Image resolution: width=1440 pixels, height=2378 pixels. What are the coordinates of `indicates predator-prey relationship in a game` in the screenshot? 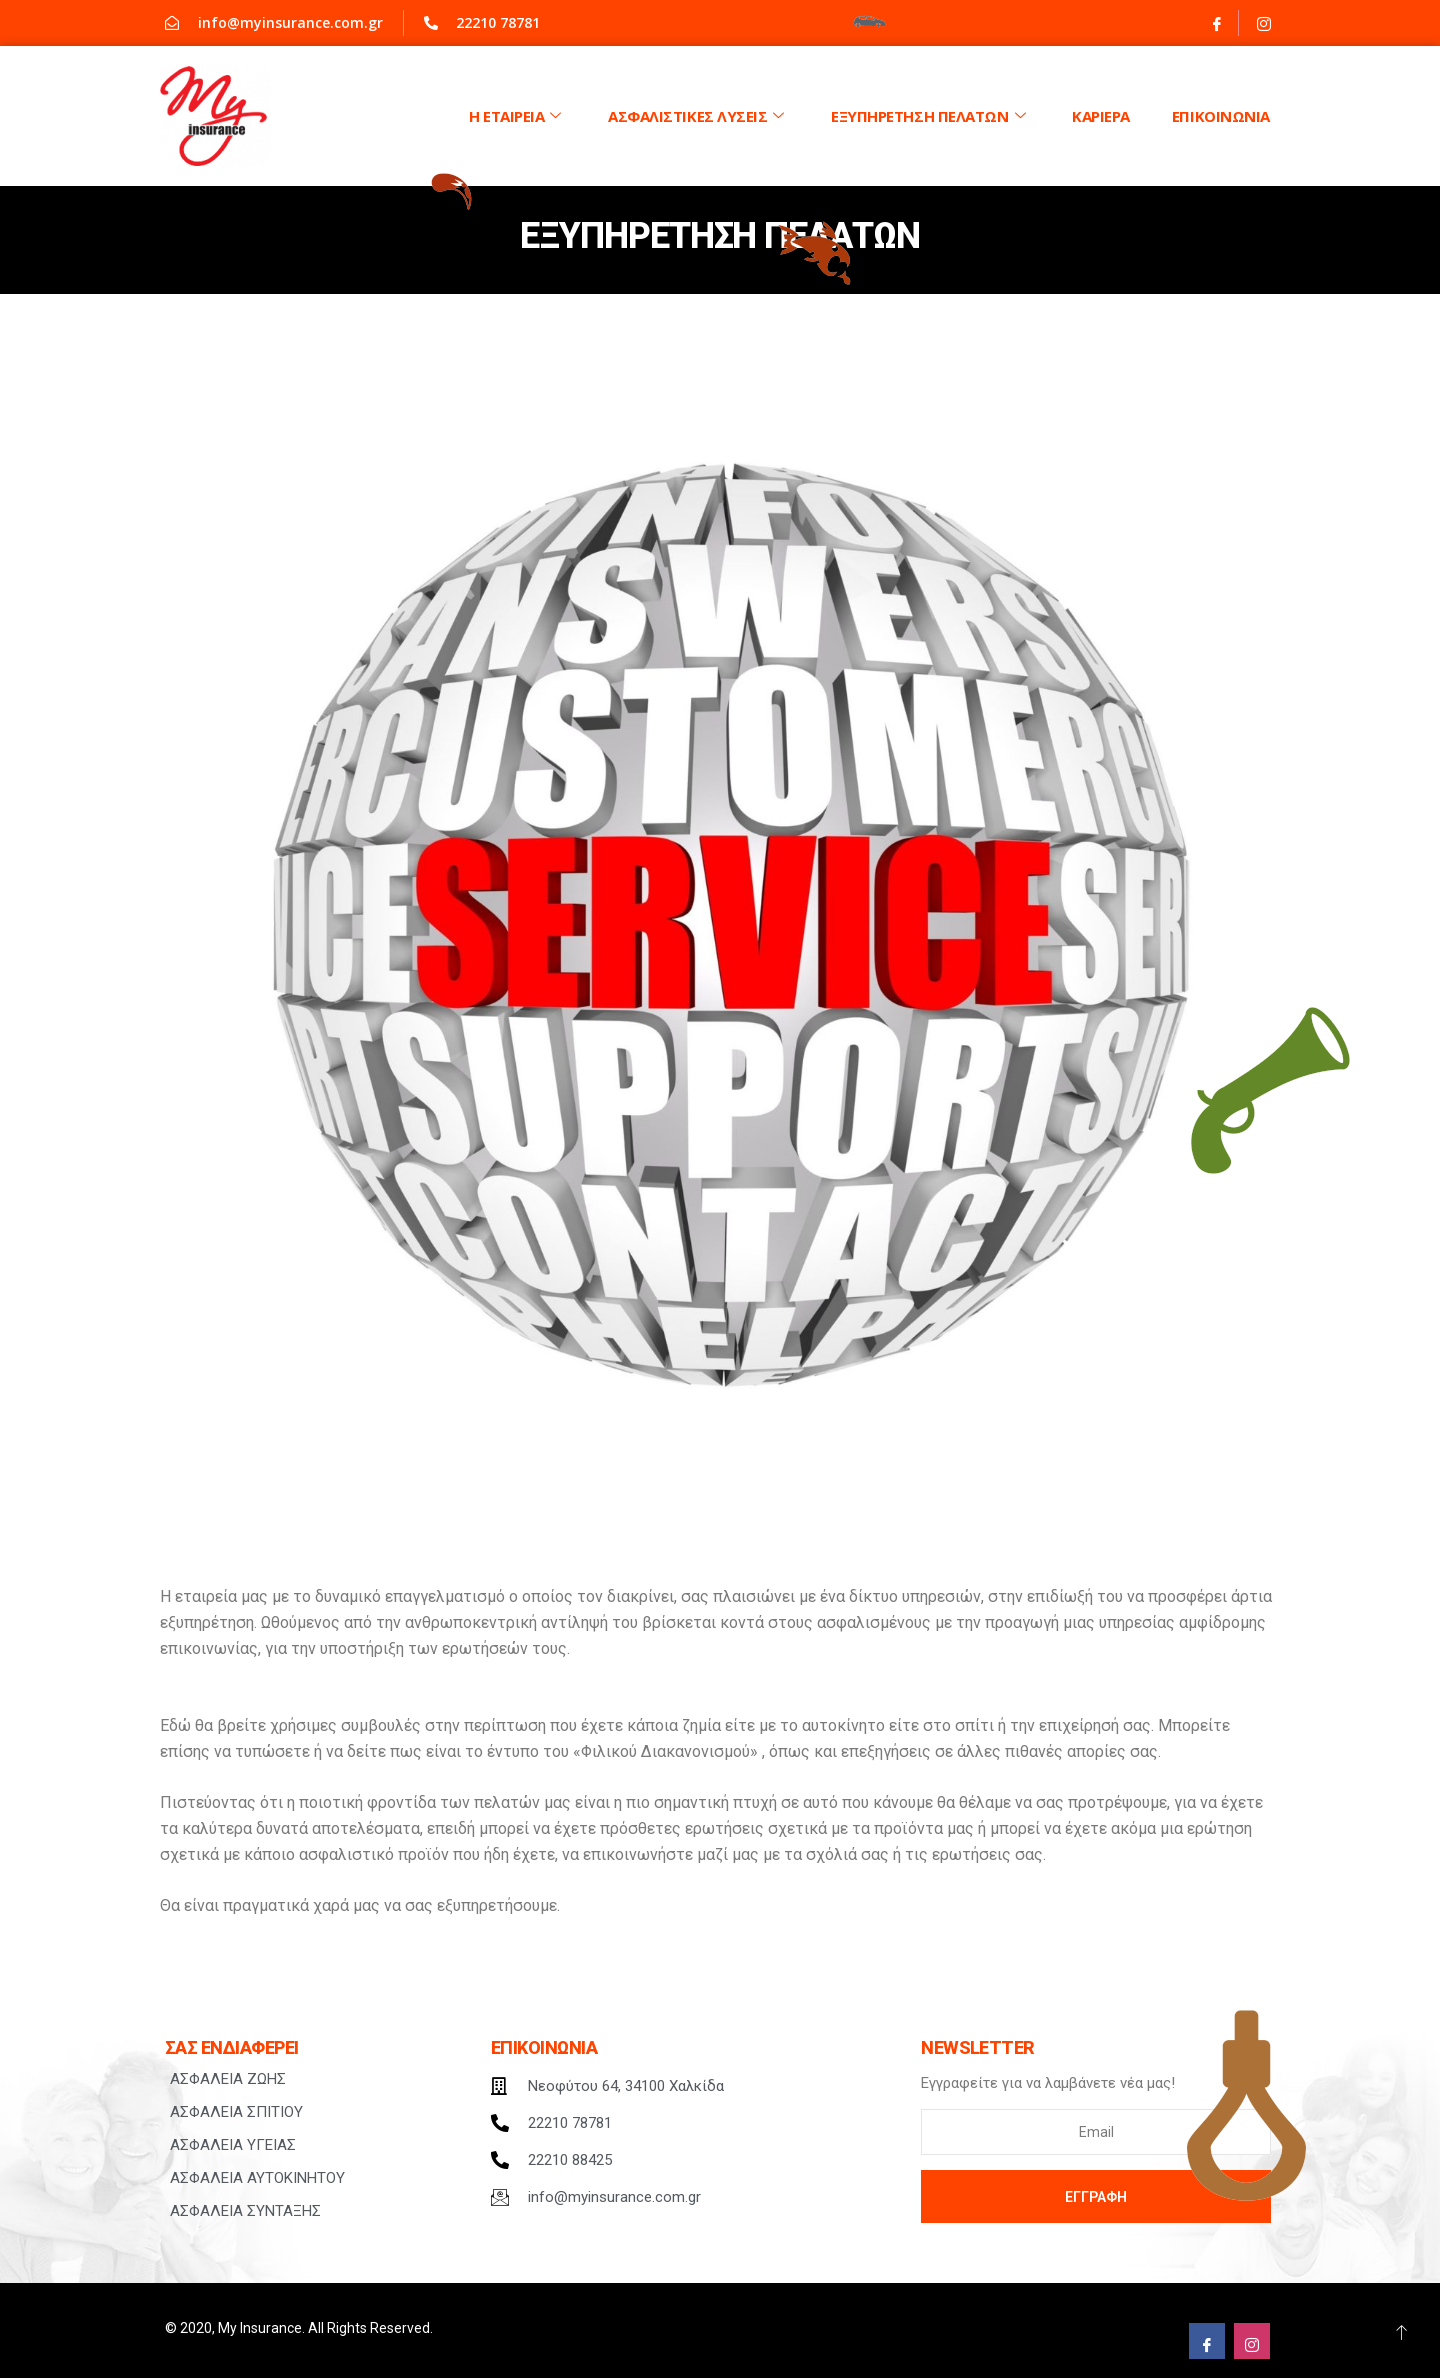 It's located at (814, 249).